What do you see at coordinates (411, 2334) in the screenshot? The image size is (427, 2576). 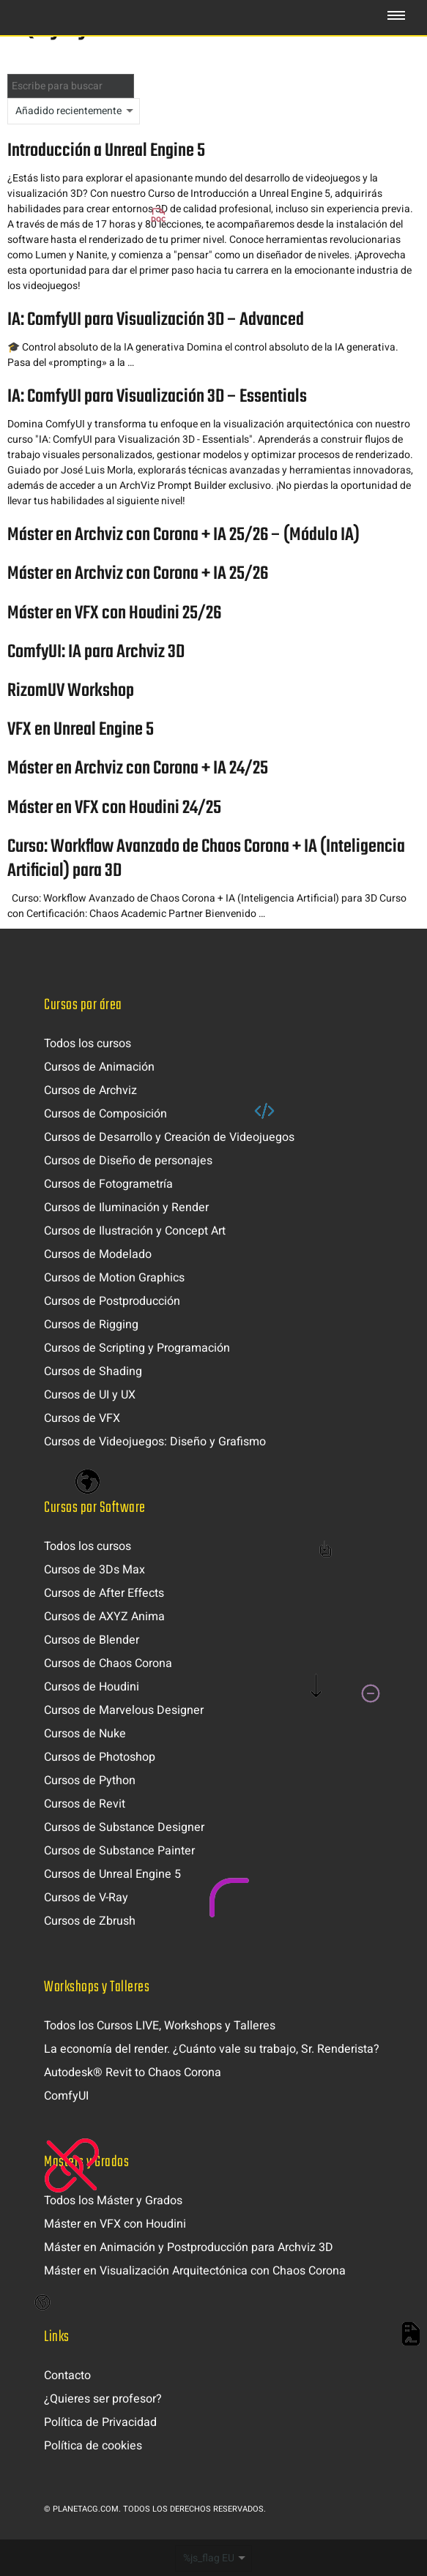 I see `view or sign a contract document` at bounding box center [411, 2334].